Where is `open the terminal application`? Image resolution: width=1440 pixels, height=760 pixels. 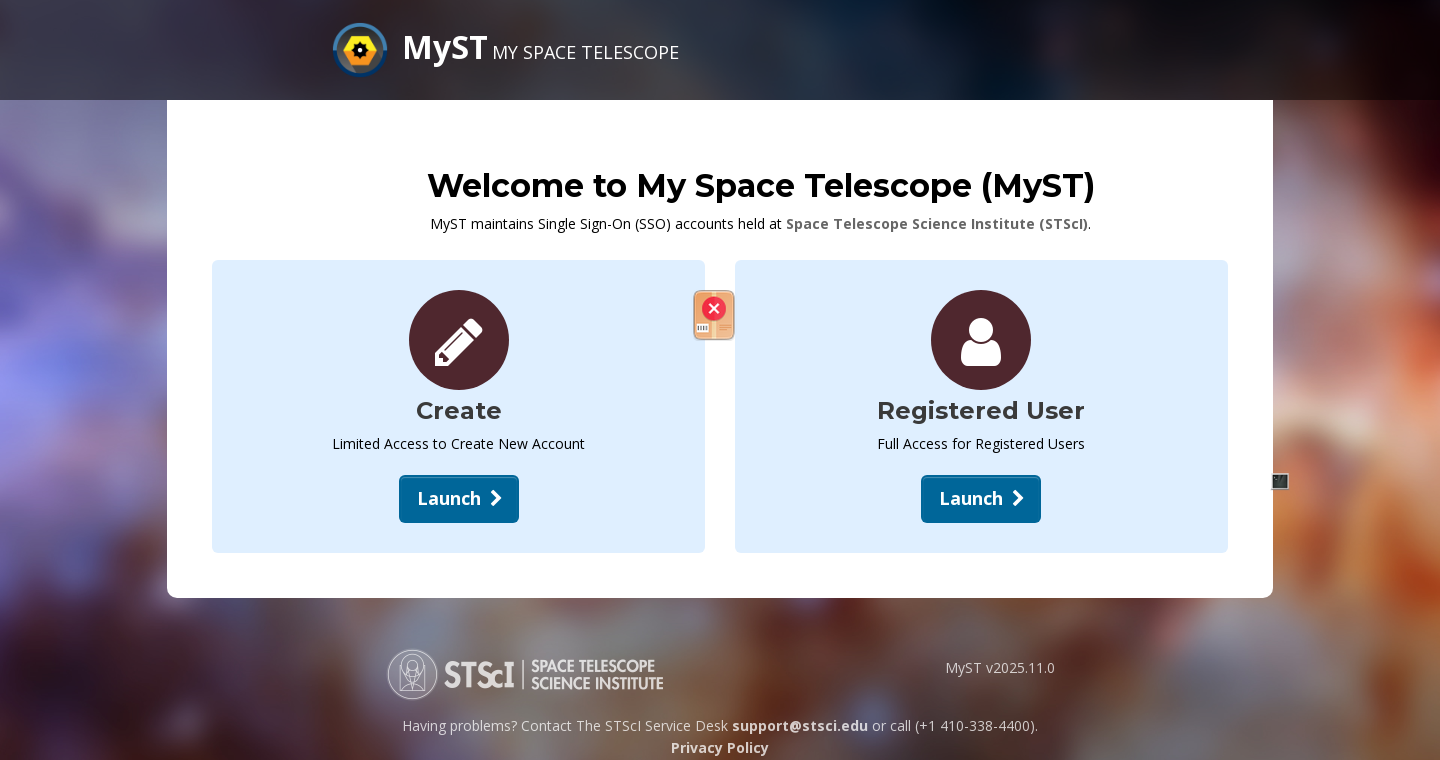
open the terminal application is located at coordinates (1280, 481).